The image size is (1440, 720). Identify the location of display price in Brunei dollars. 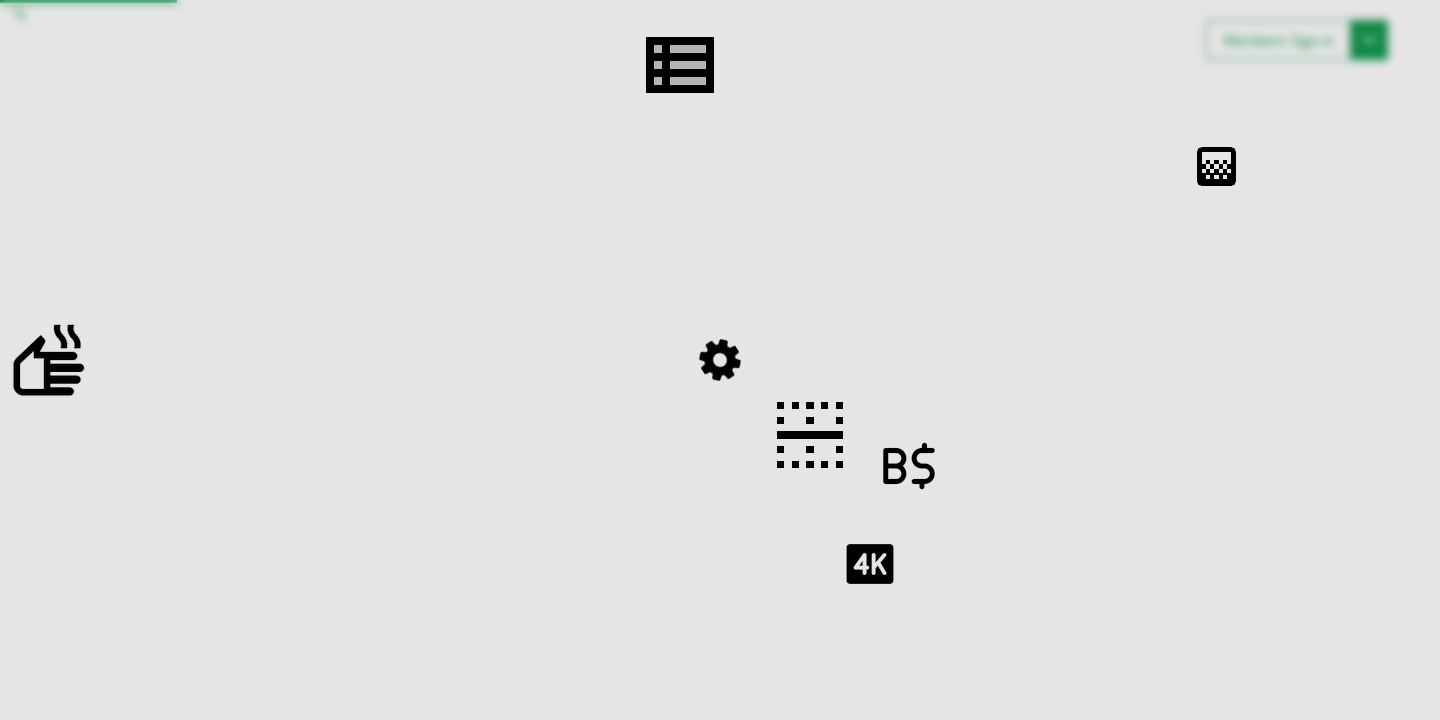
(909, 466).